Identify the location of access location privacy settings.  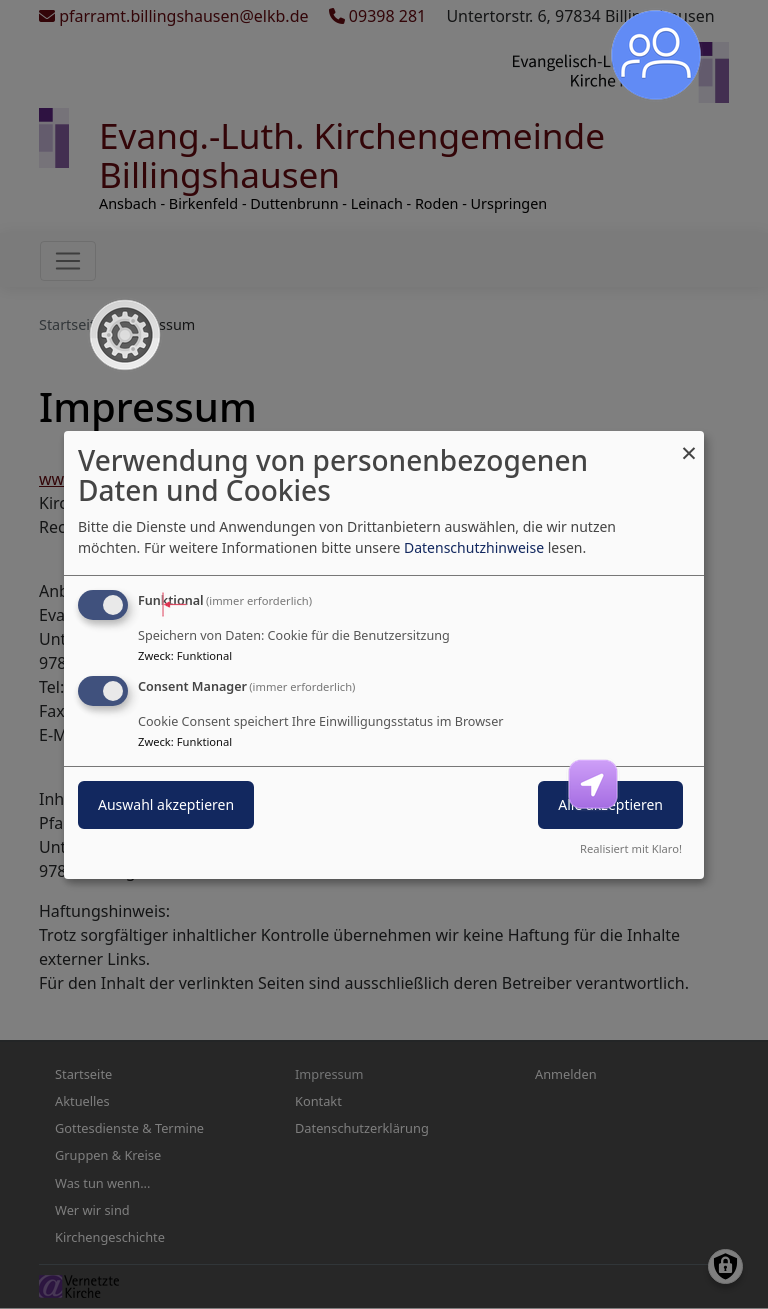
(593, 785).